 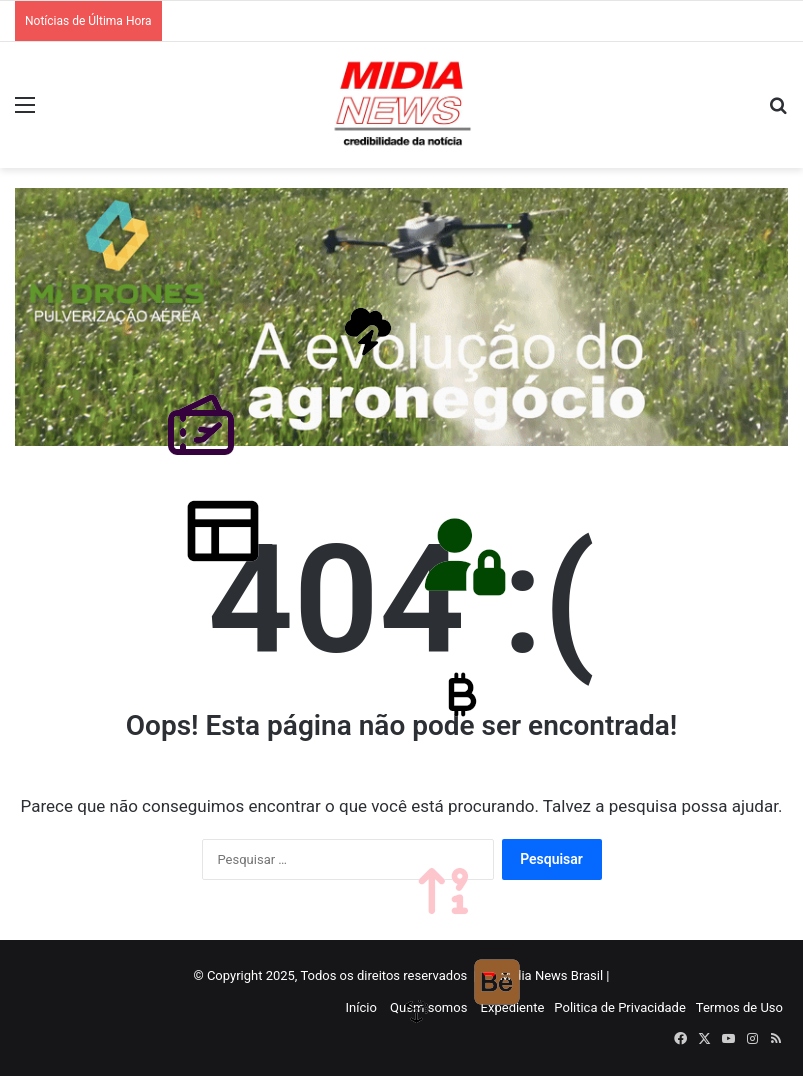 What do you see at coordinates (201, 425) in the screenshot?
I see `view flight tickets or boarding passes` at bounding box center [201, 425].